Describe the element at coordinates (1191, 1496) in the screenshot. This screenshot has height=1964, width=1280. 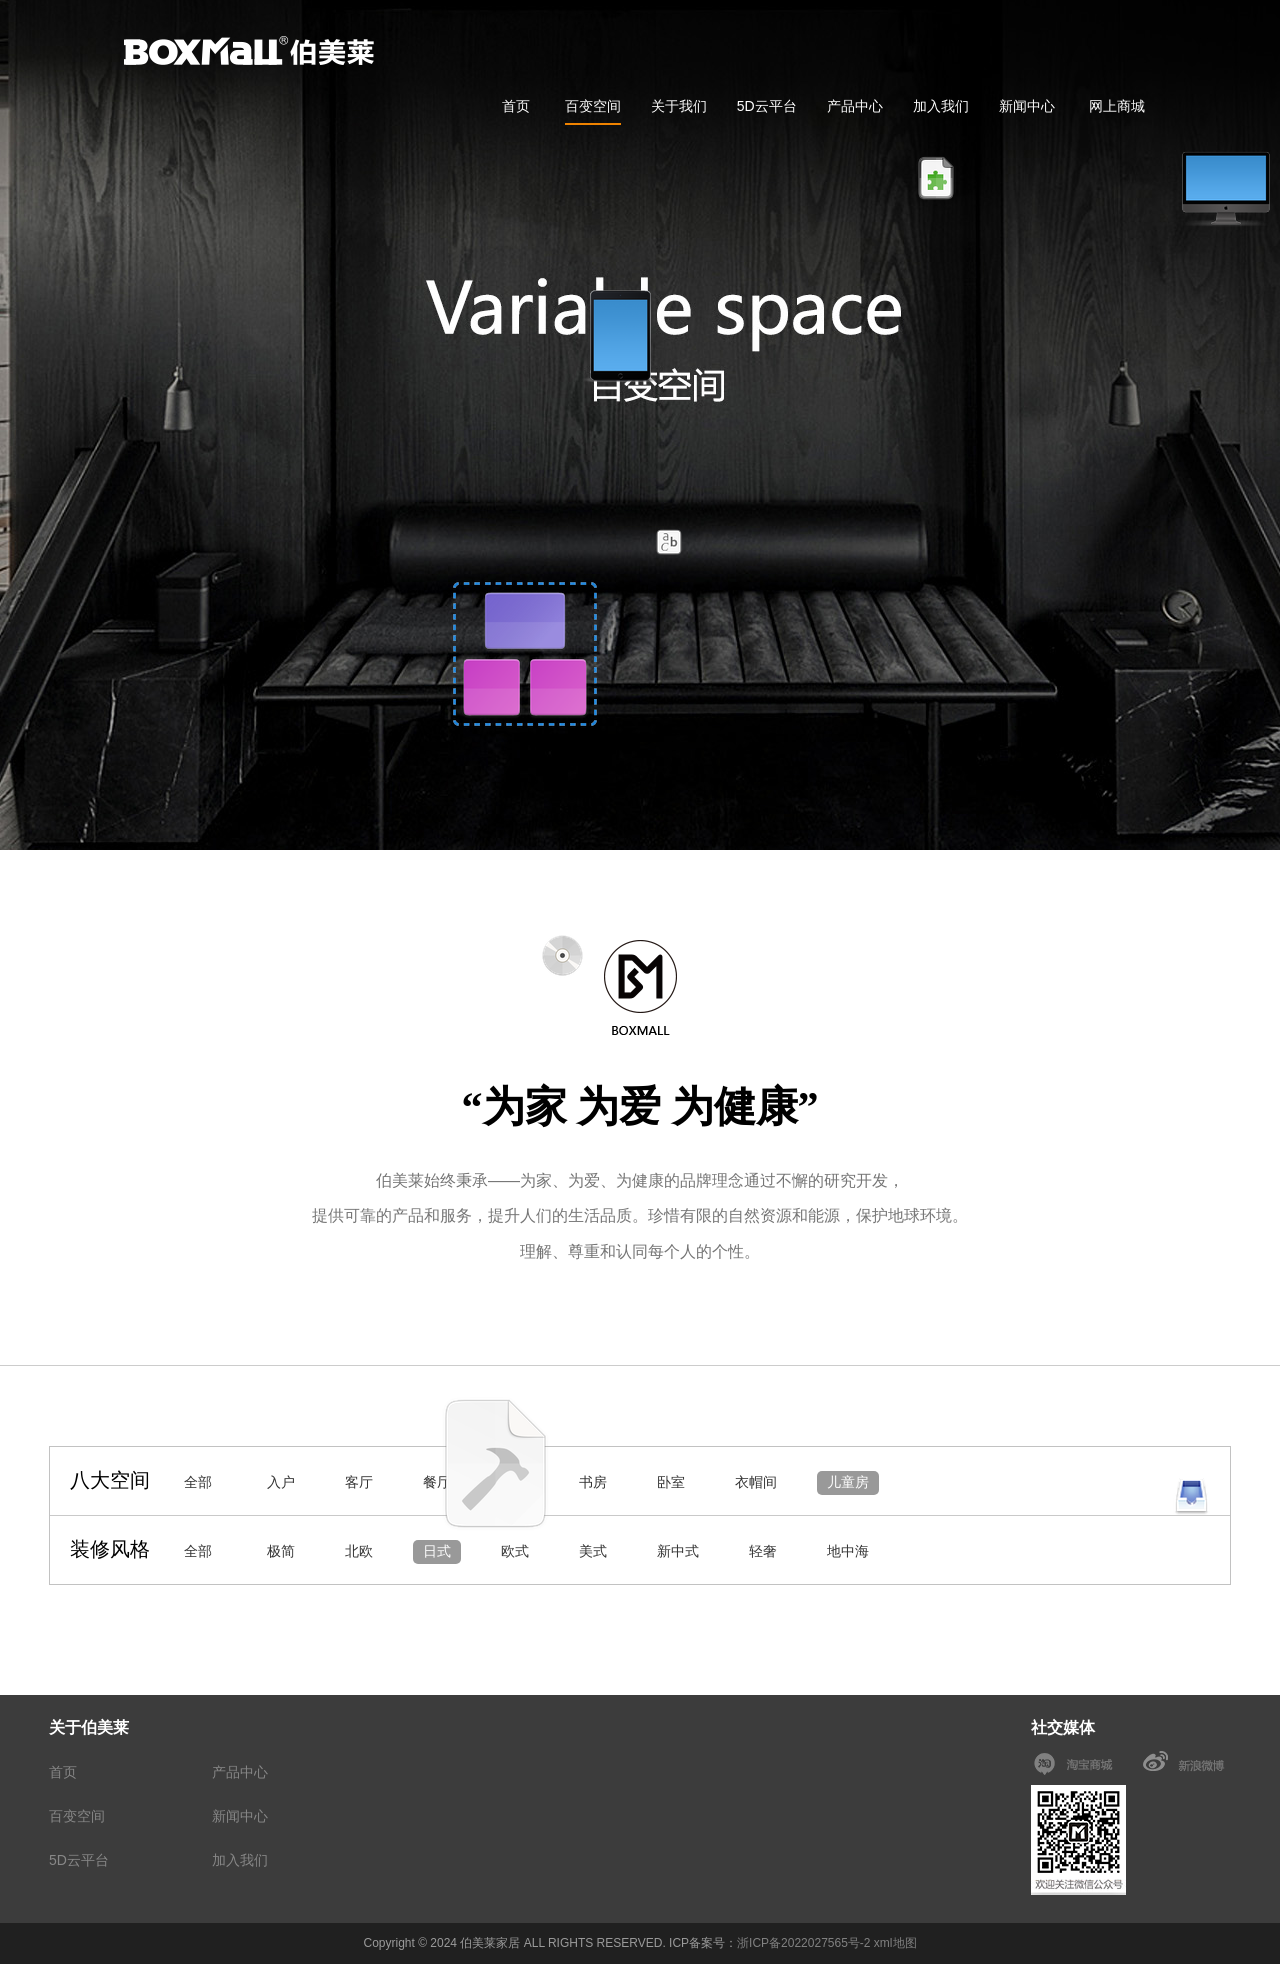
I see `access your email inbox` at that location.